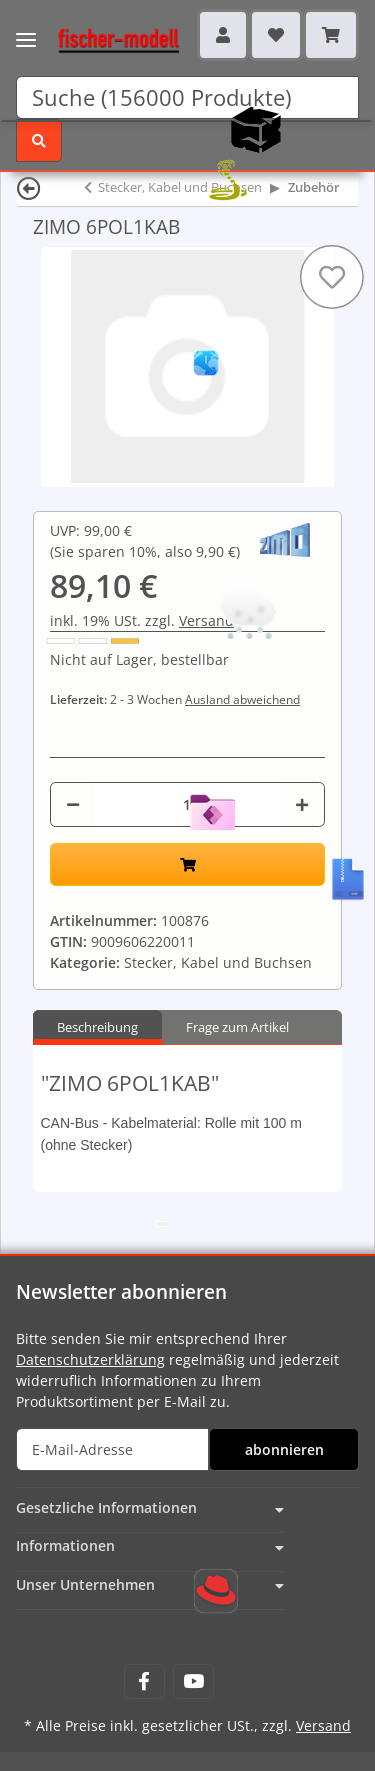 Image resolution: width=375 pixels, height=1771 pixels. I want to click on cobra or snake character icon in a game interface, so click(228, 180).